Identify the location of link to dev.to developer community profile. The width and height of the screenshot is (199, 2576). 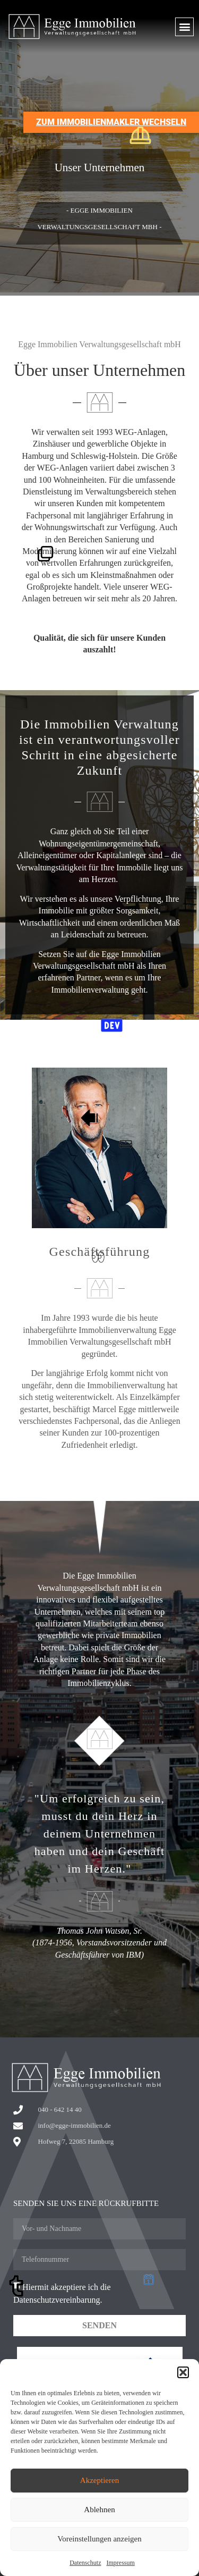
(111, 1025).